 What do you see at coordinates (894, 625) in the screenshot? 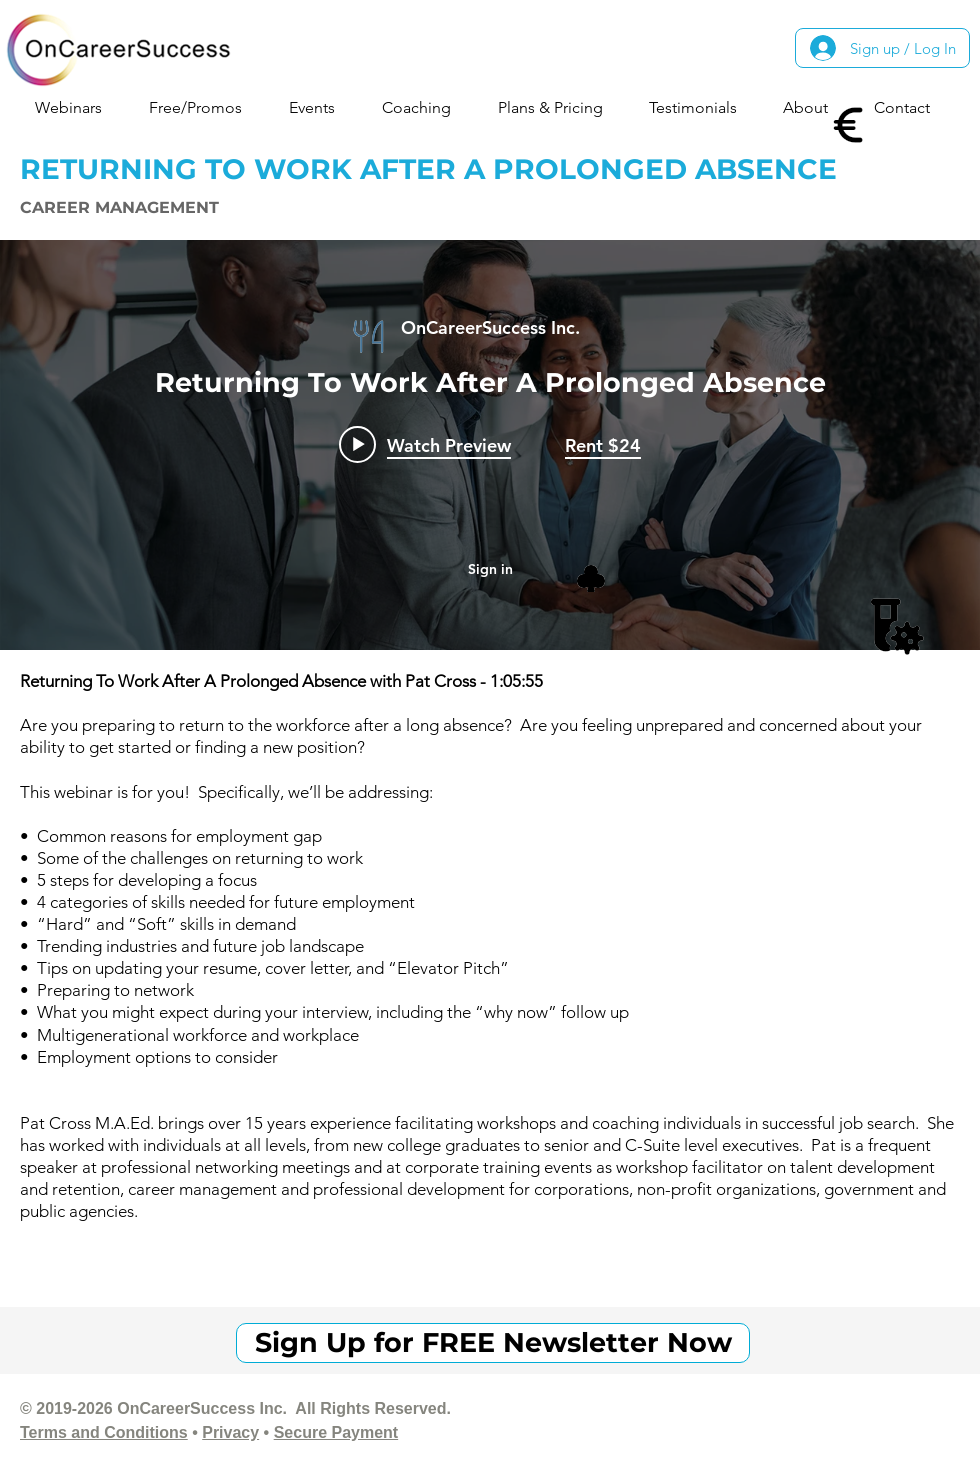
I see `view virus or pathogen test results` at bounding box center [894, 625].